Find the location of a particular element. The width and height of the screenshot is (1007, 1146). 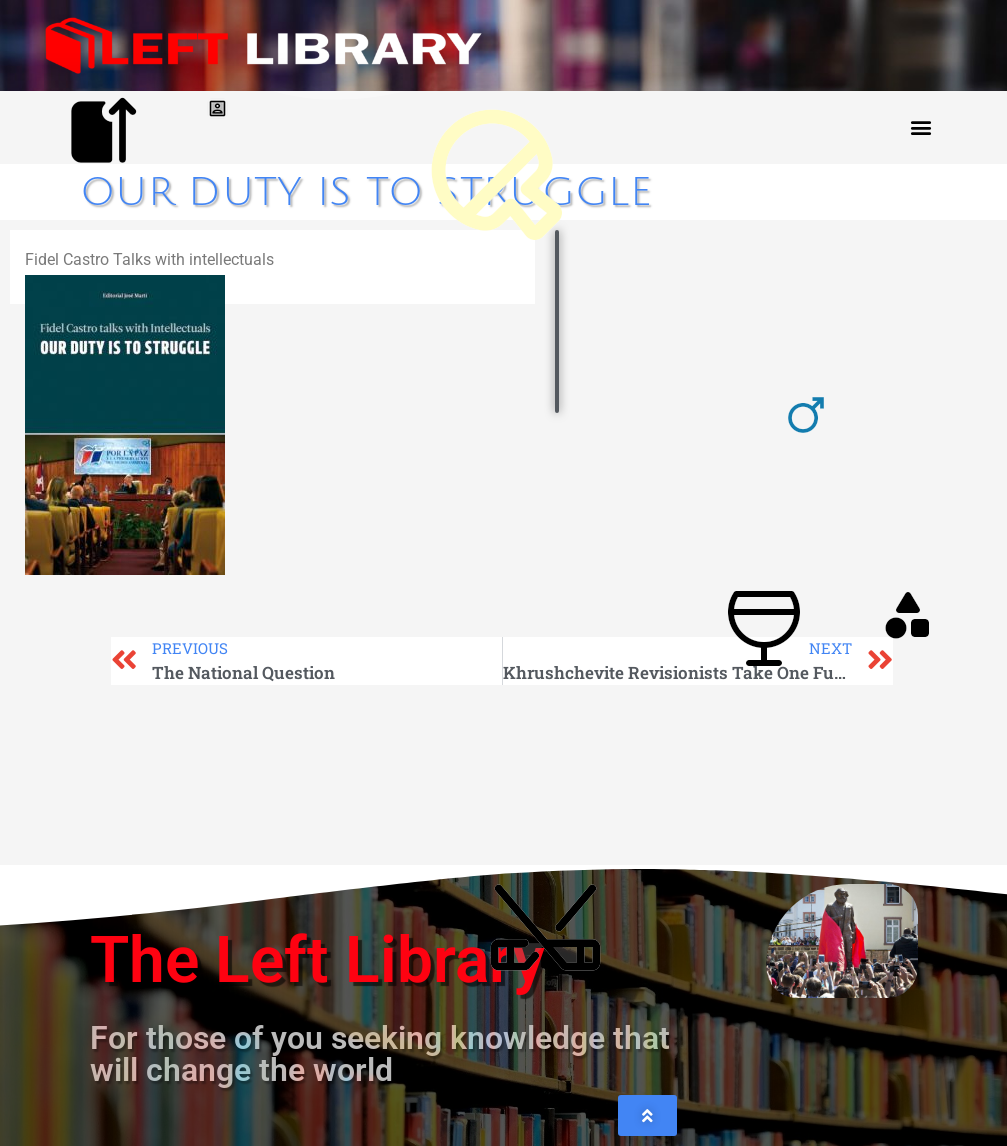

browse wine or spirits menu is located at coordinates (764, 627).